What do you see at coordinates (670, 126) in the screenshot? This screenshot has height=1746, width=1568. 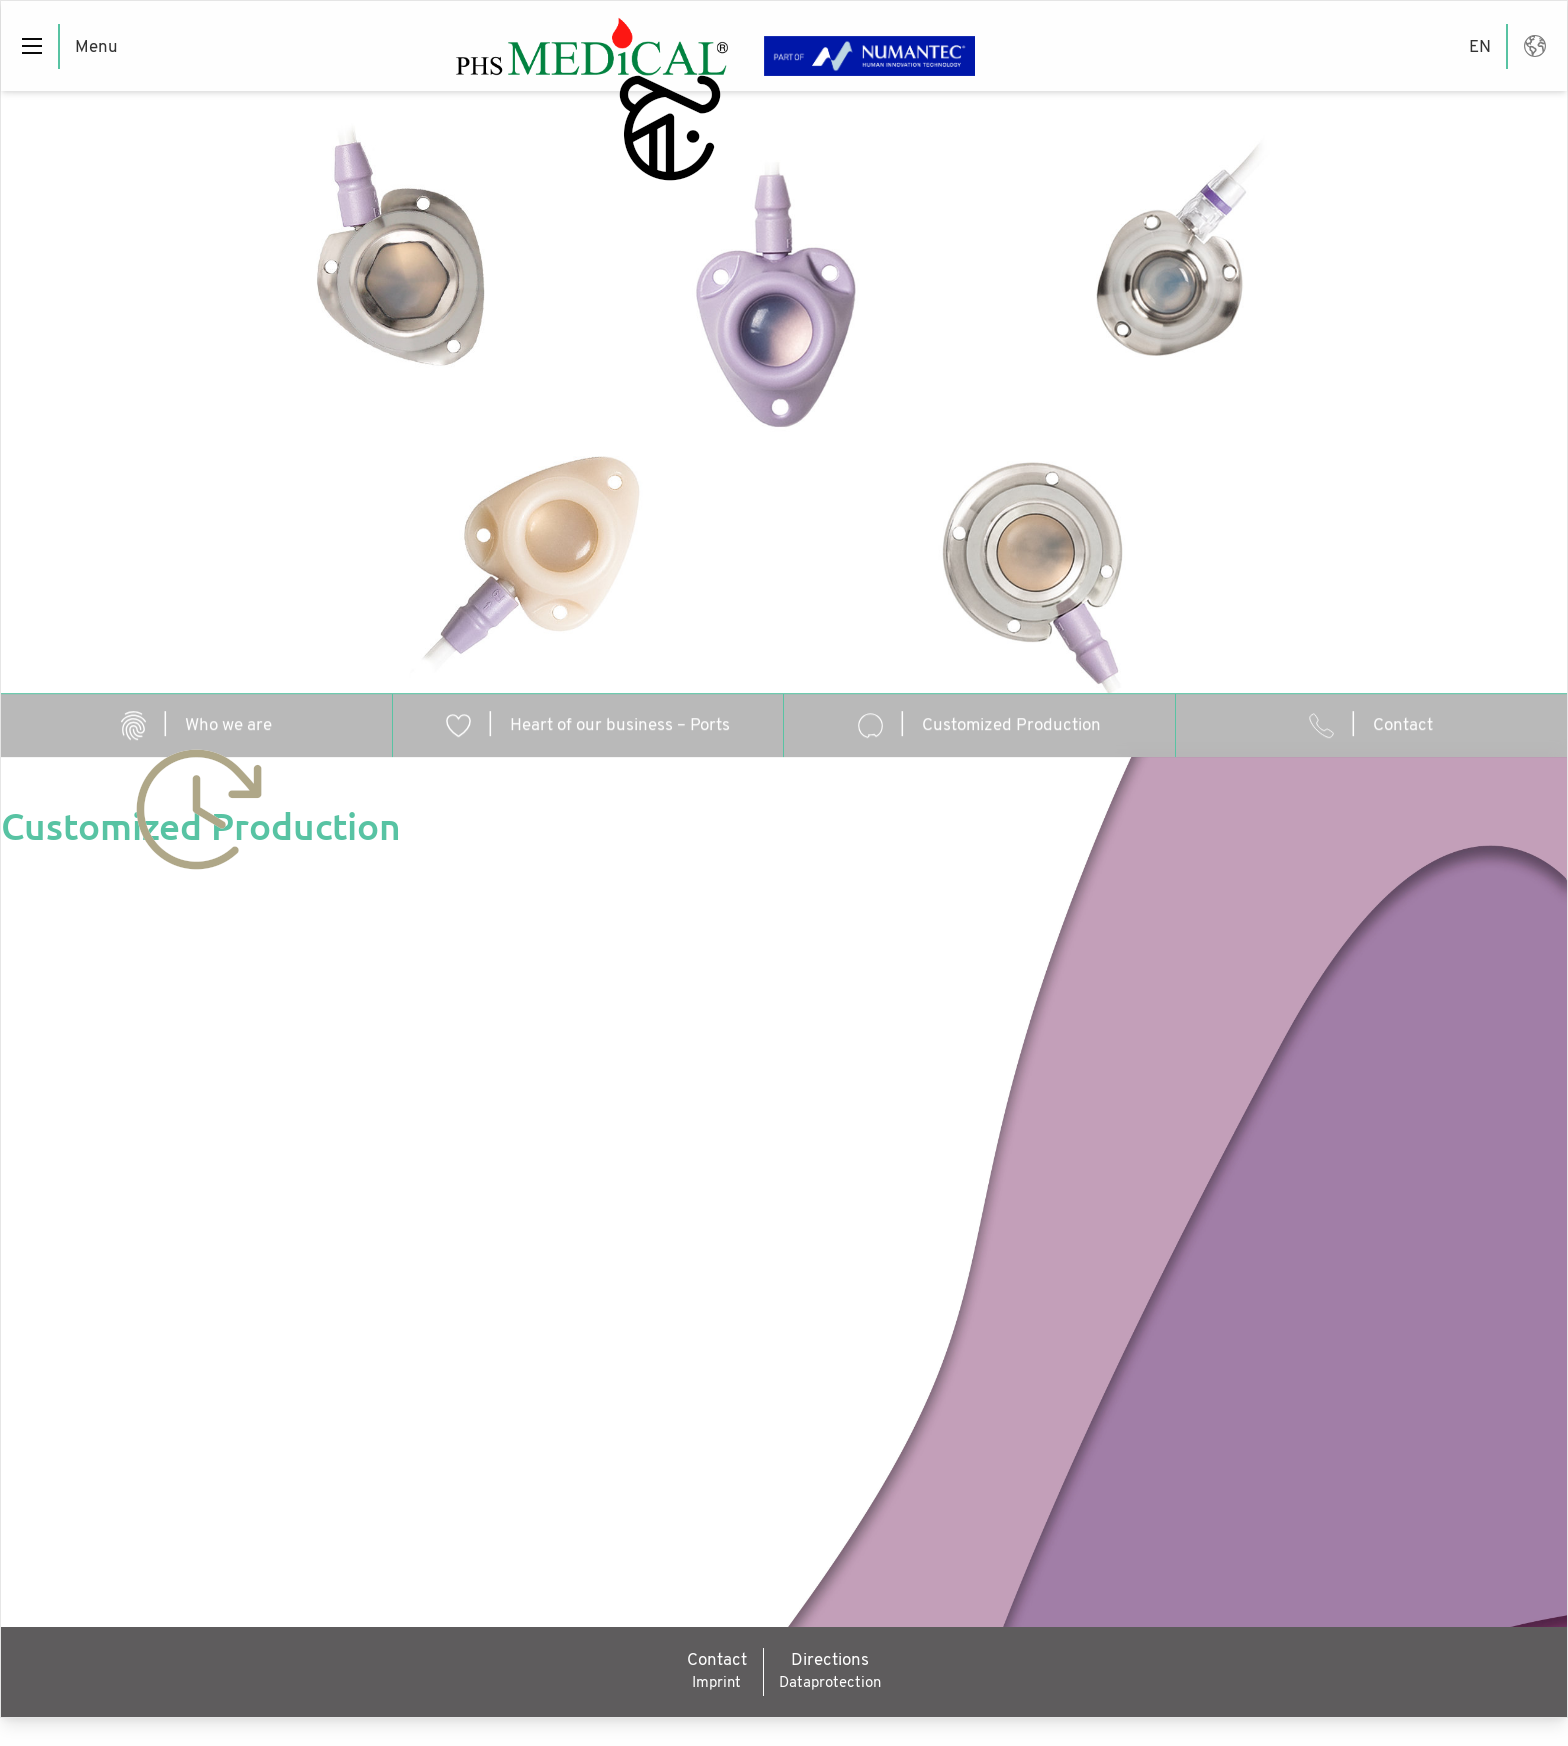 I see `open The New York Times app` at bounding box center [670, 126].